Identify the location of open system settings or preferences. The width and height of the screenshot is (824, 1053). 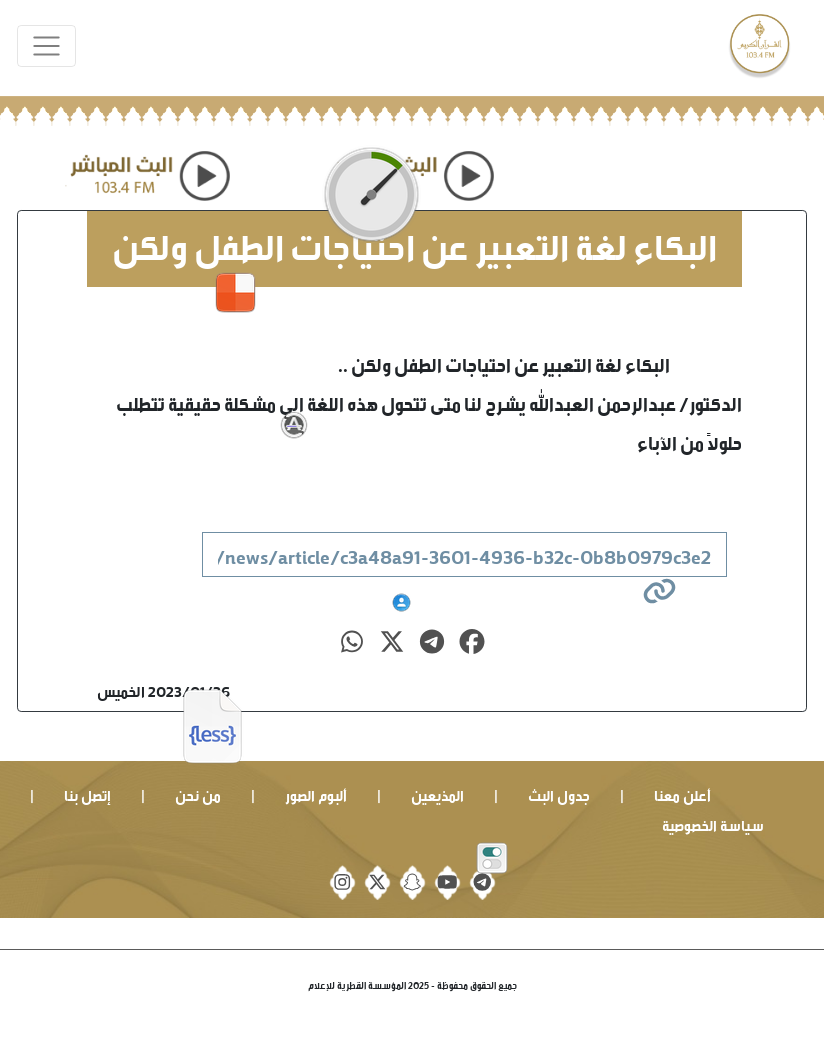
(492, 858).